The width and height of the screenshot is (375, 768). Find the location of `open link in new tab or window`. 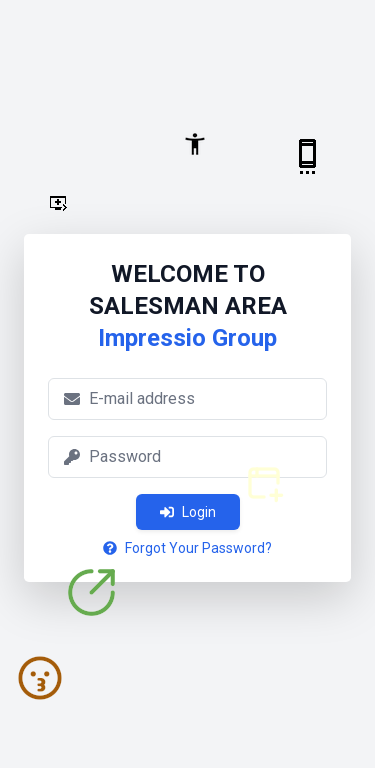

open link in new tab or window is located at coordinates (91, 592).